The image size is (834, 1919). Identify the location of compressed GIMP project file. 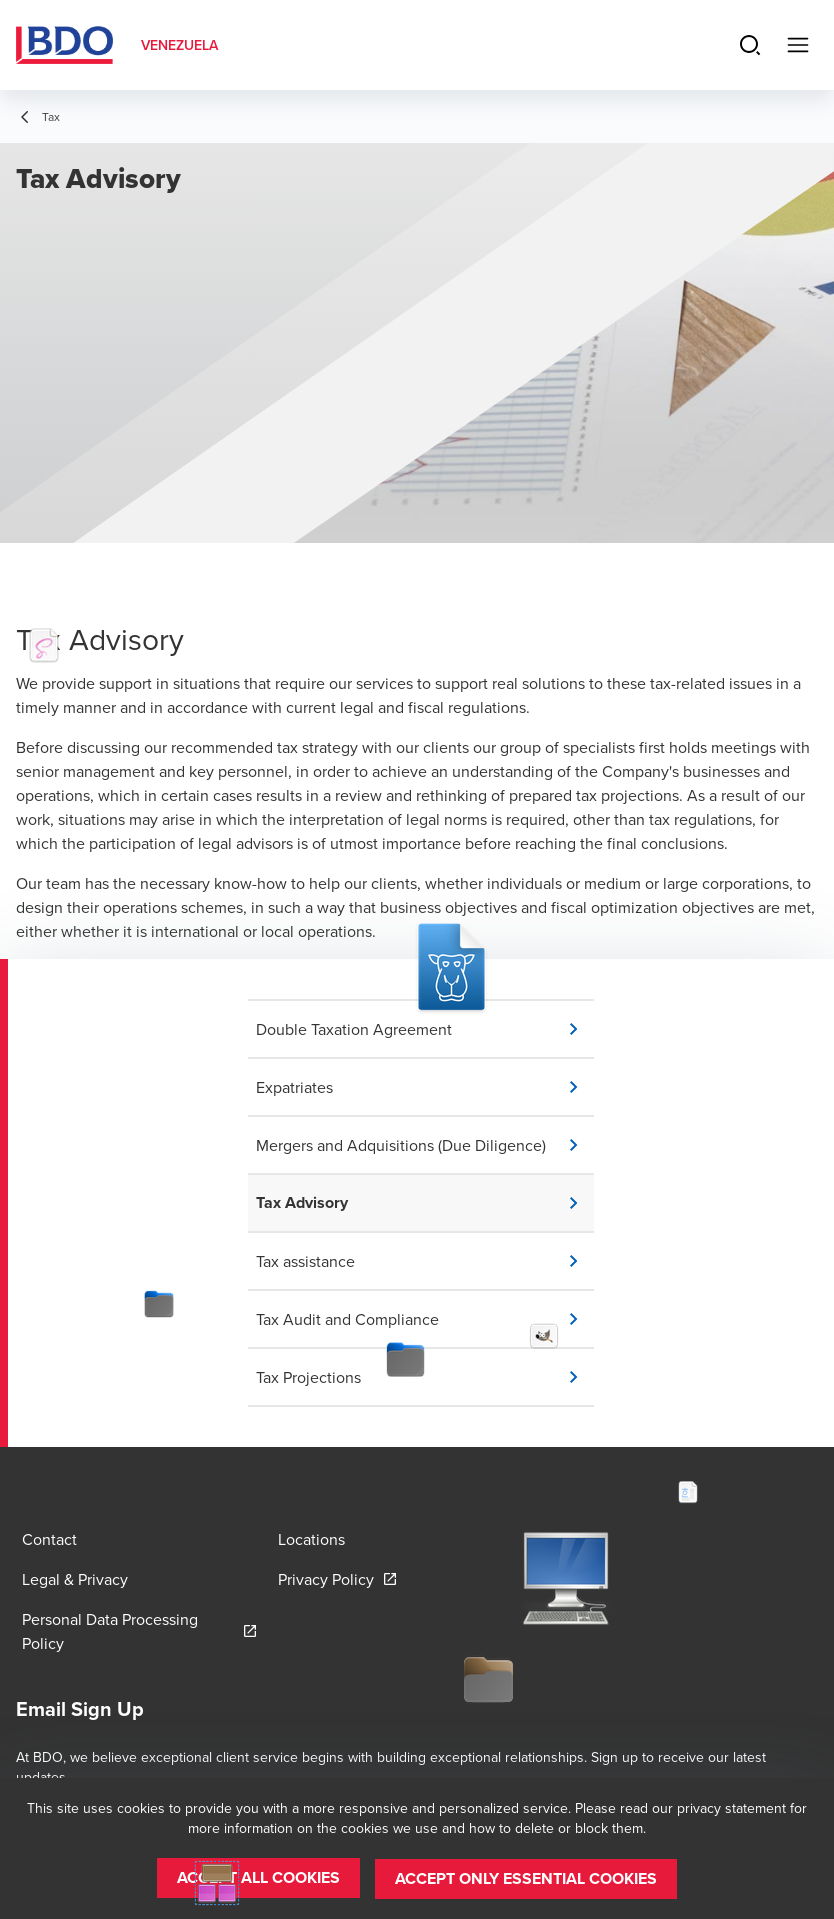
(544, 1335).